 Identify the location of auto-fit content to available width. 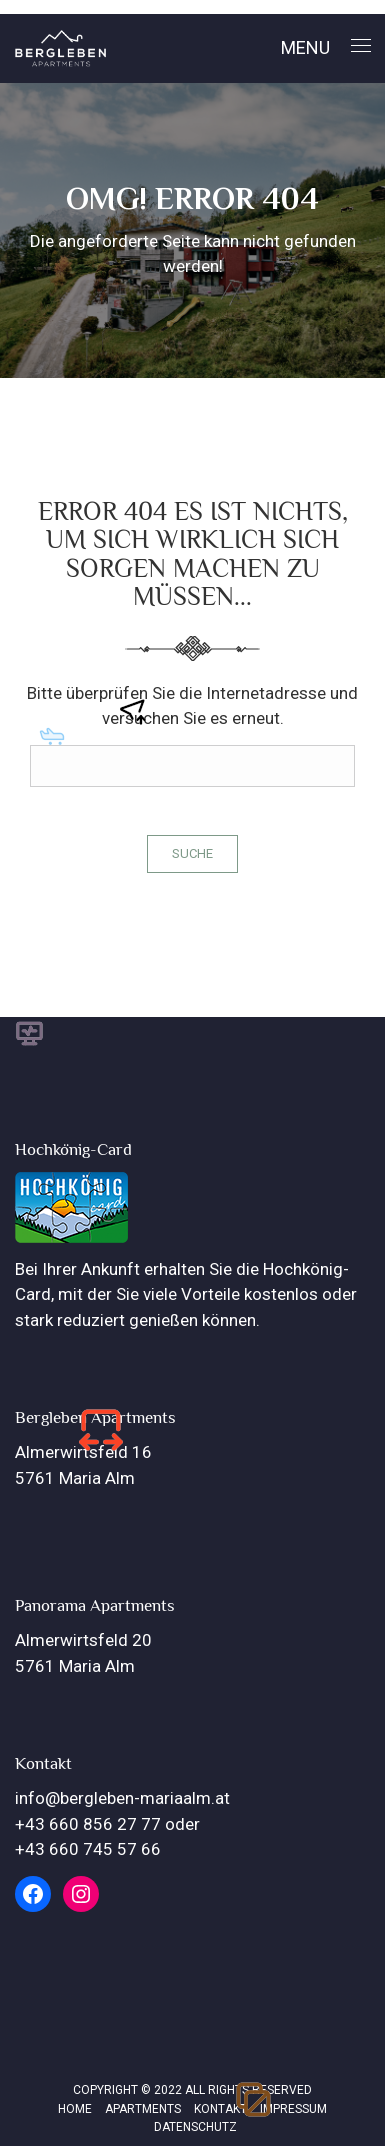
(101, 1429).